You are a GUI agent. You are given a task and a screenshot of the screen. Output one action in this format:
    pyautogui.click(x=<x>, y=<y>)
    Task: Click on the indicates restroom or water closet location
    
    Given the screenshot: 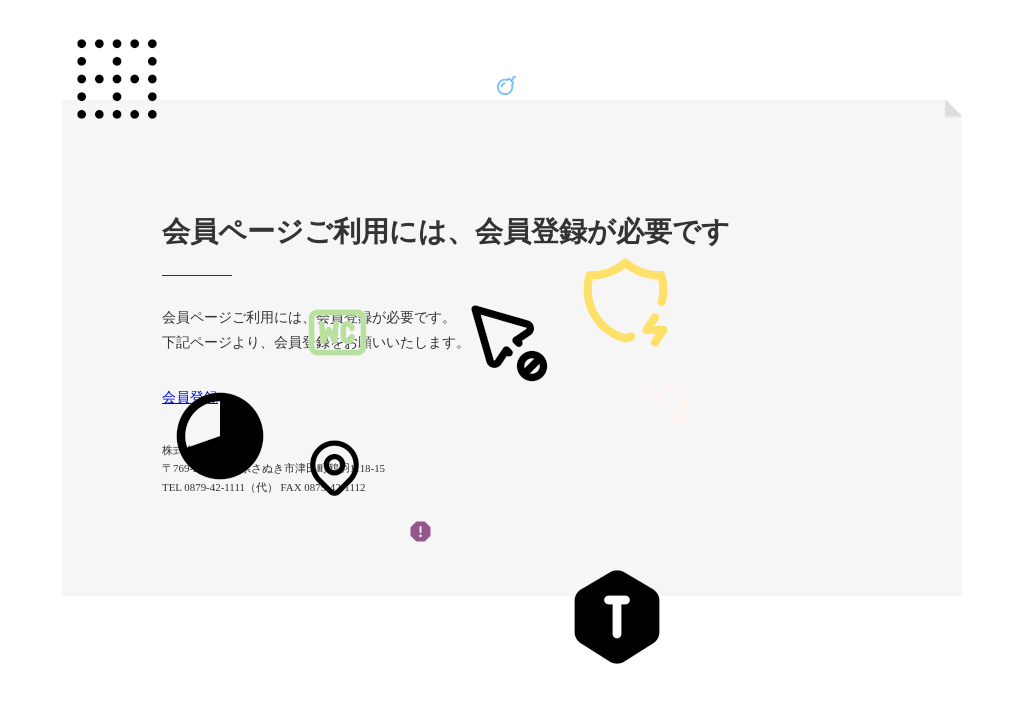 What is the action you would take?
    pyautogui.click(x=337, y=332)
    